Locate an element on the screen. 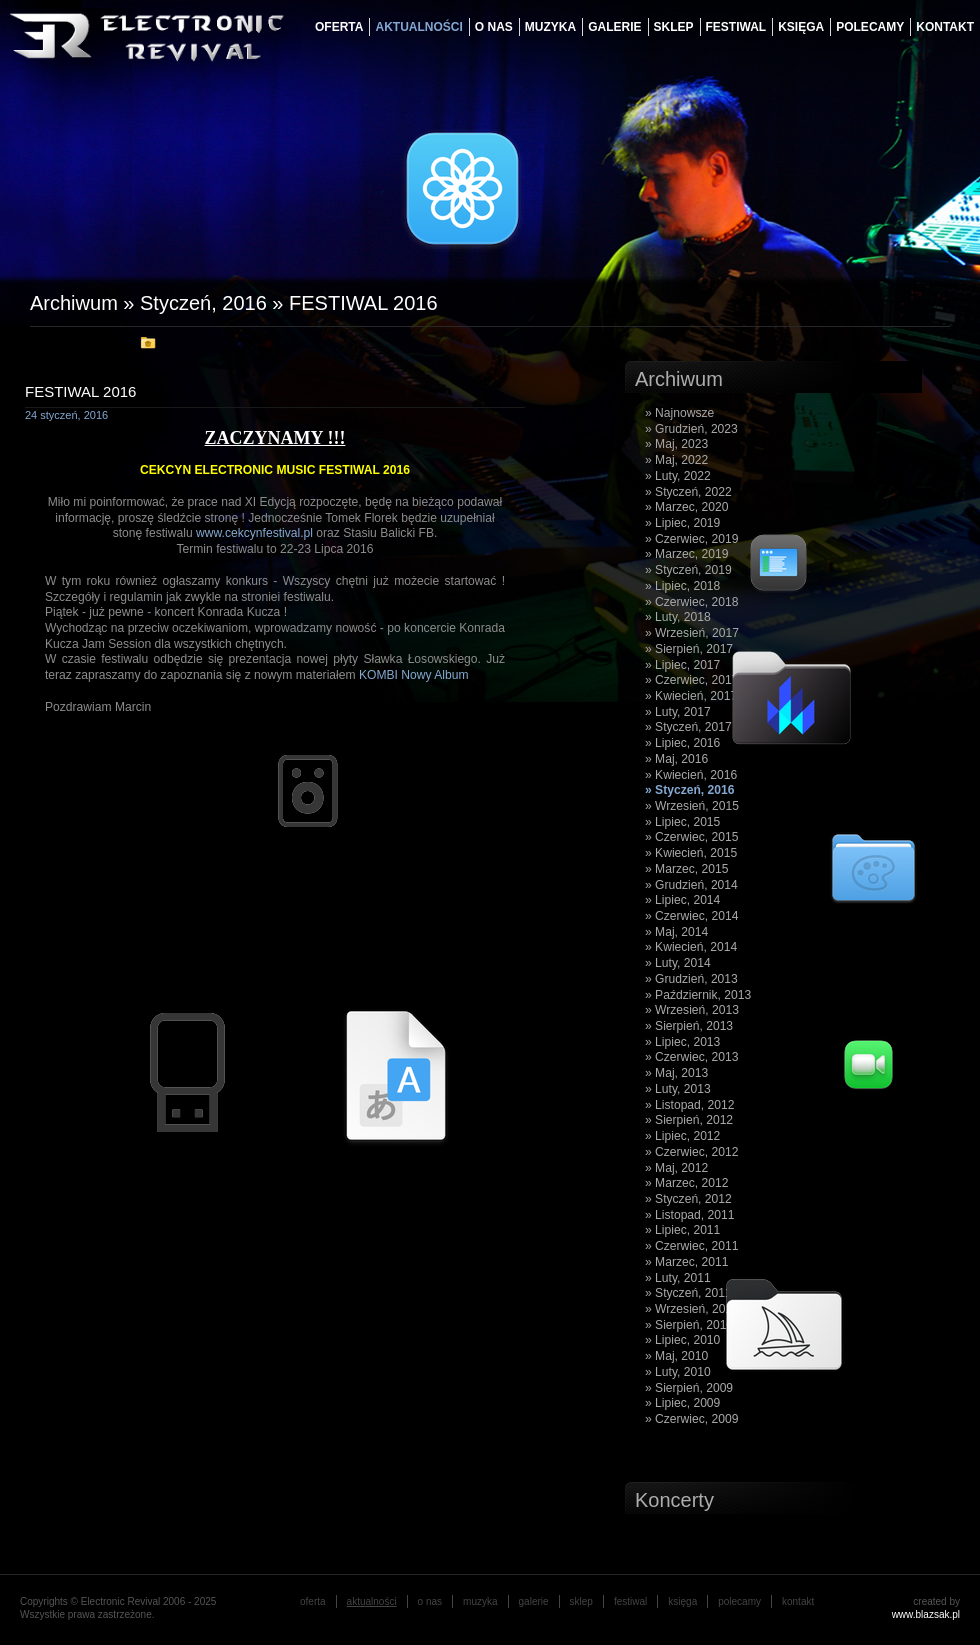  open graphics application settings is located at coordinates (462, 190).